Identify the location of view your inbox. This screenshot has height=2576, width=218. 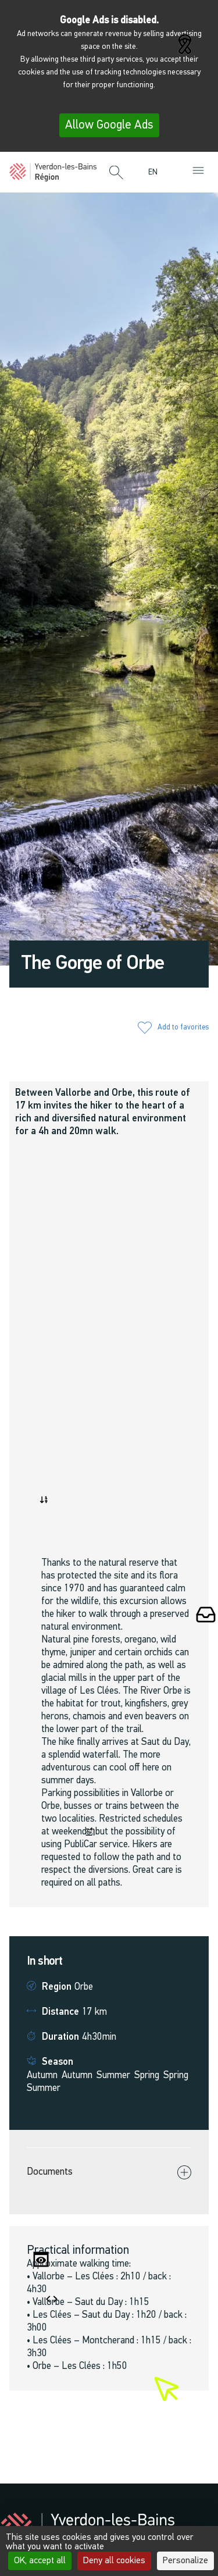
(206, 1615).